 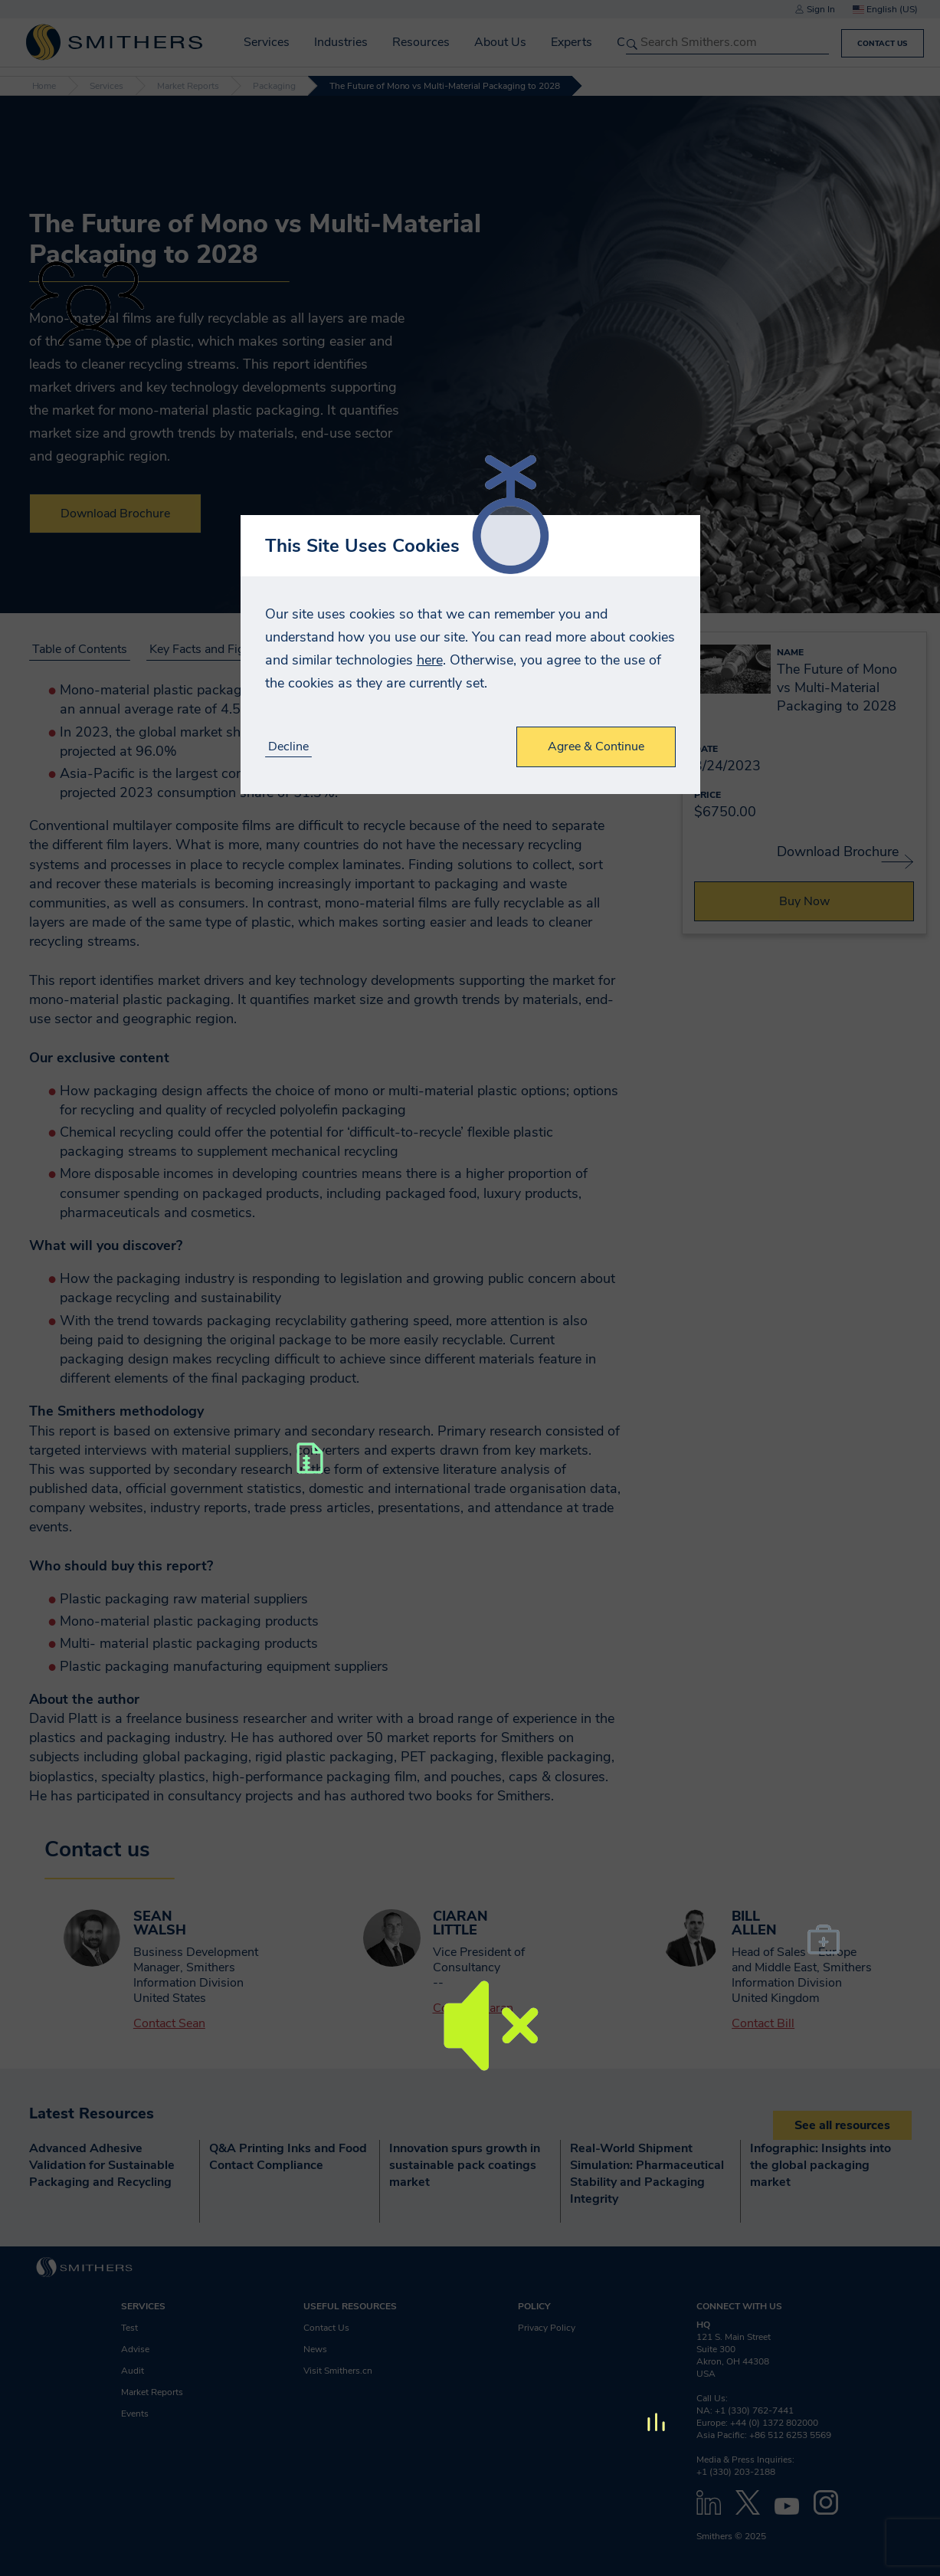 What do you see at coordinates (510, 514) in the screenshot?
I see `indicates nonbinary gender identity option` at bounding box center [510, 514].